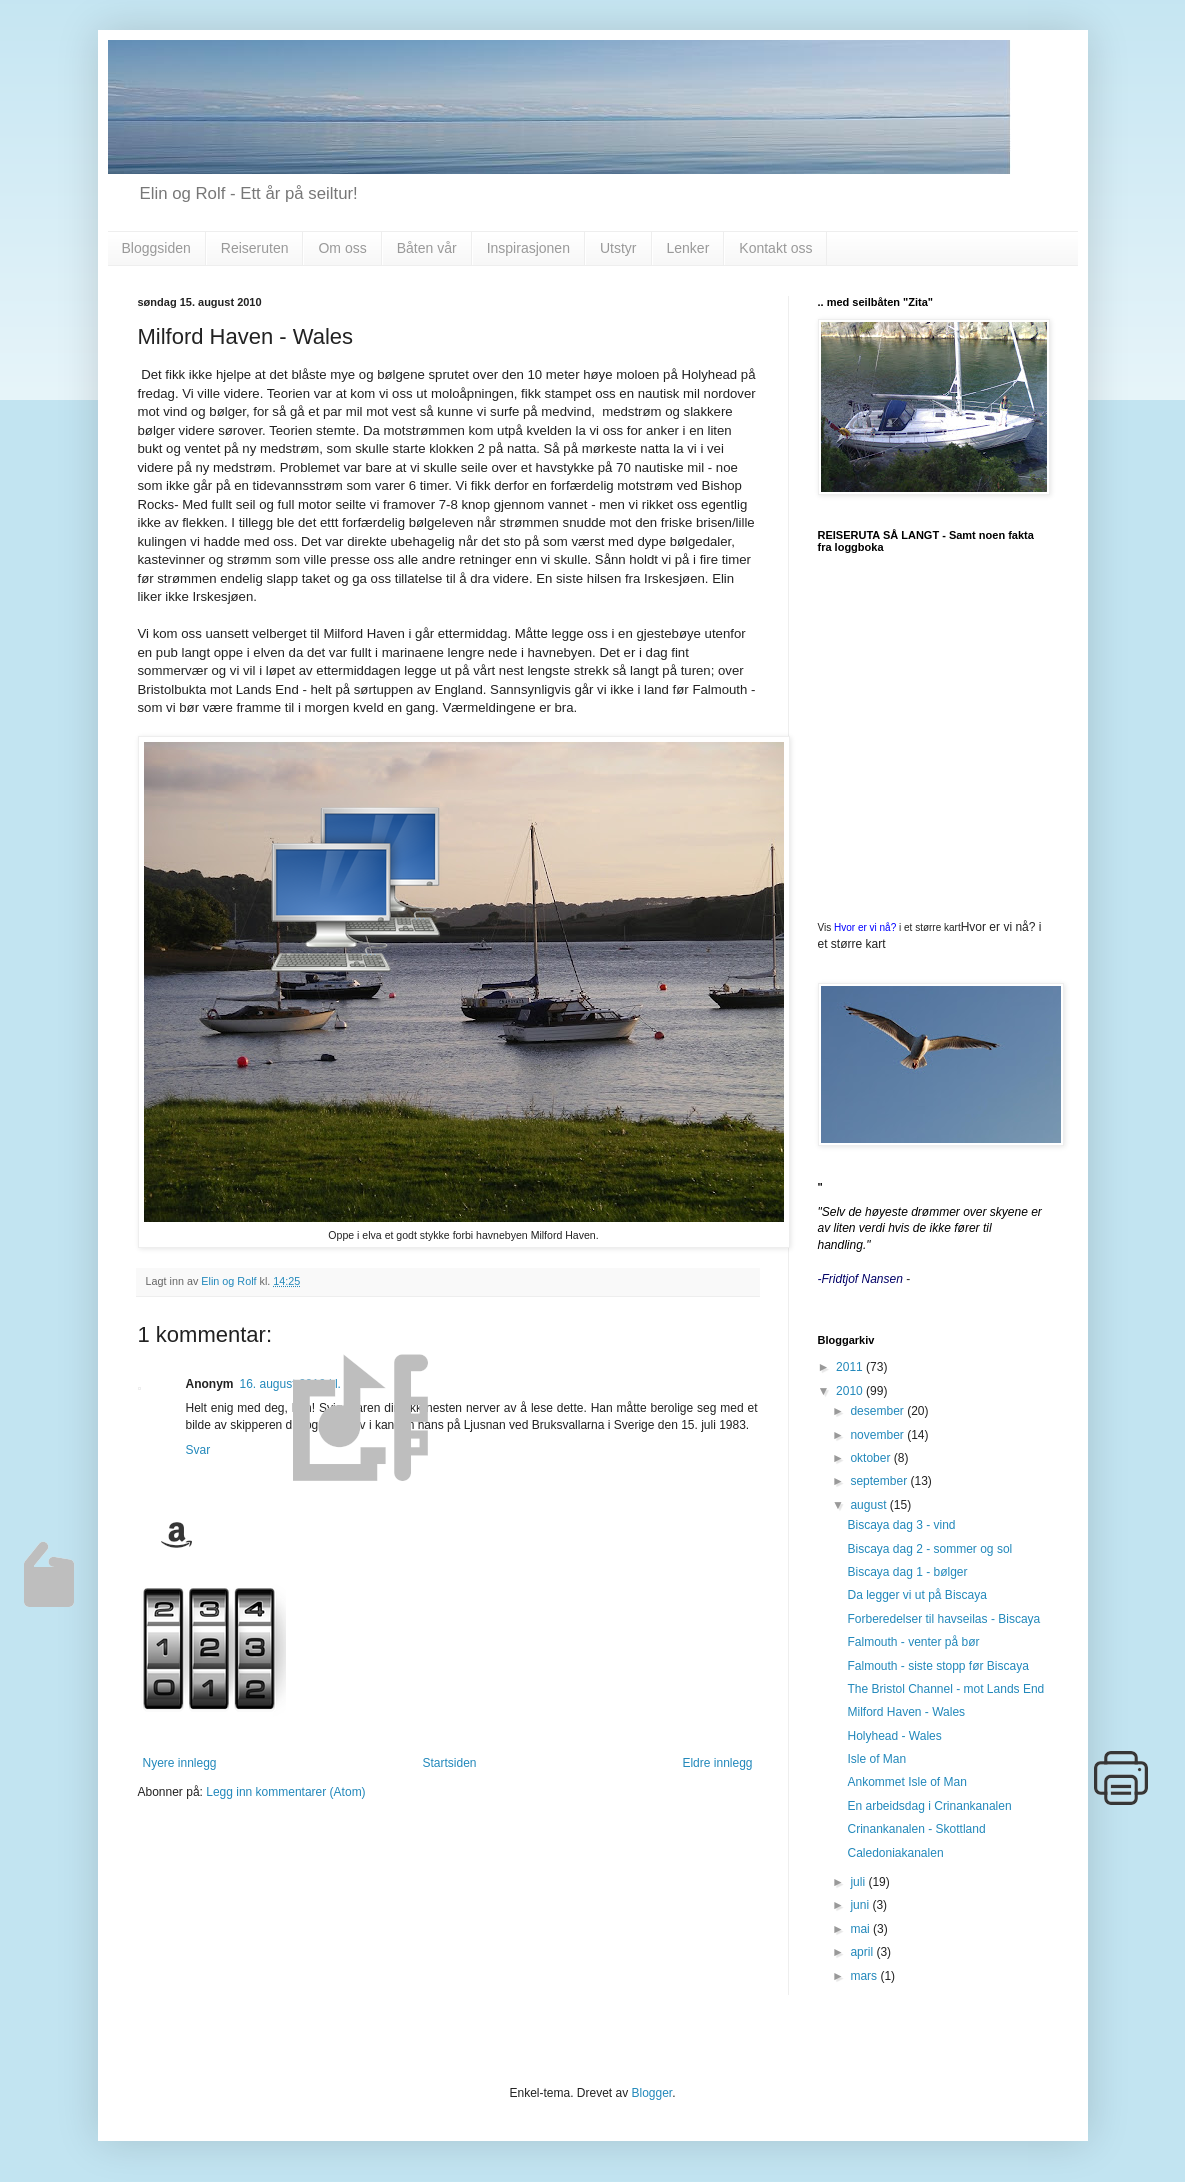  What do you see at coordinates (1121, 1778) in the screenshot?
I see `print the current document` at bounding box center [1121, 1778].